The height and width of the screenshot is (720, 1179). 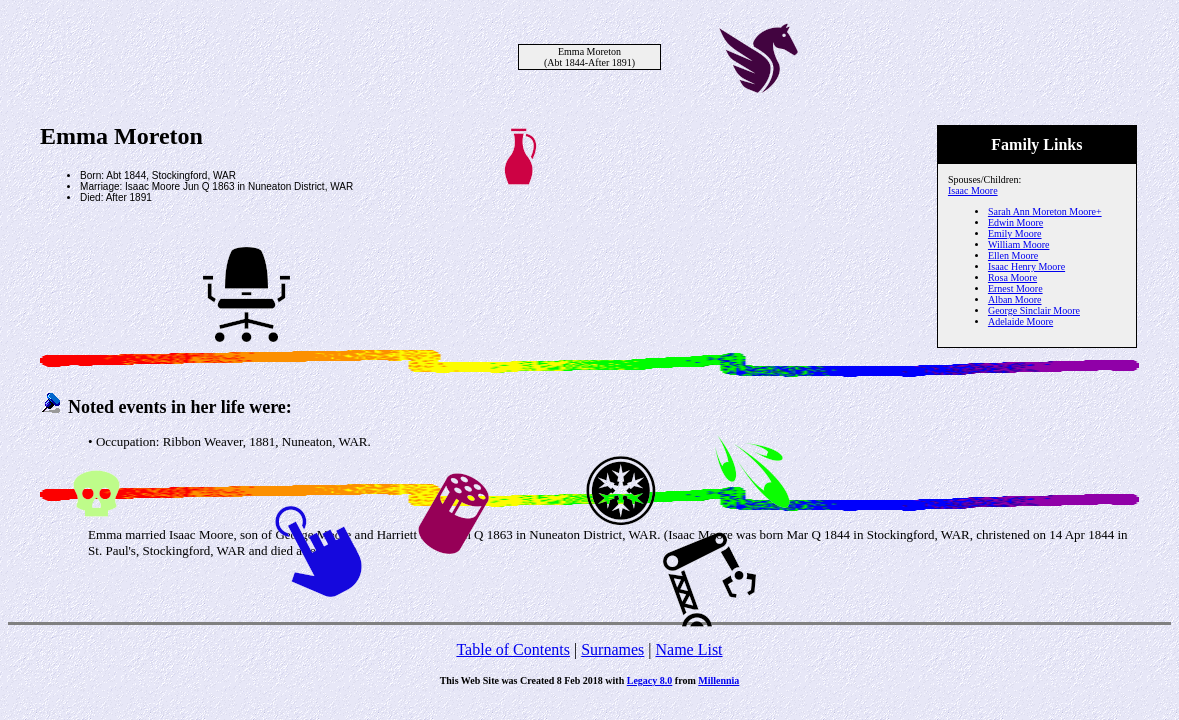 I want to click on mythical creature or fantasy game element, so click(x=758, y=58).